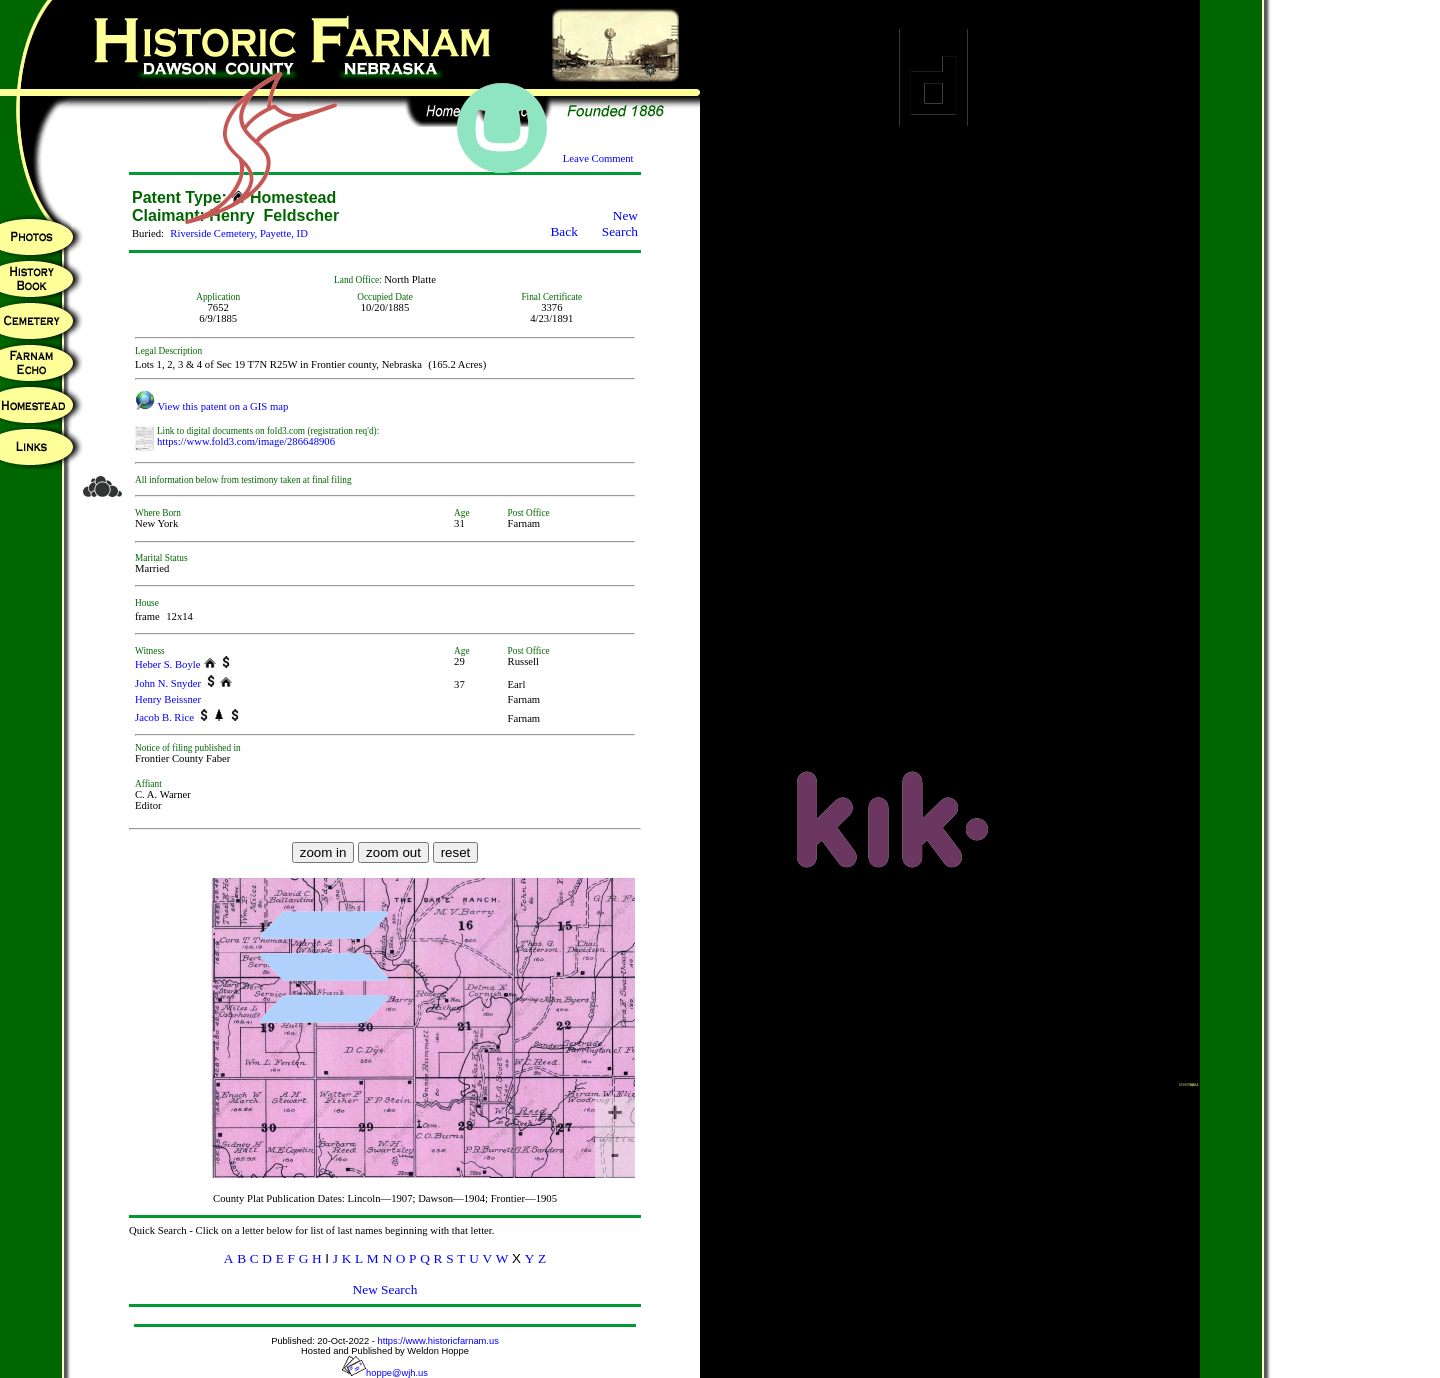 The height and width of the screenshot is (1378, 1440). Describe the element at coordinates (650, 70) in the screenshot. I see `centos linux distribution logo` at that location.